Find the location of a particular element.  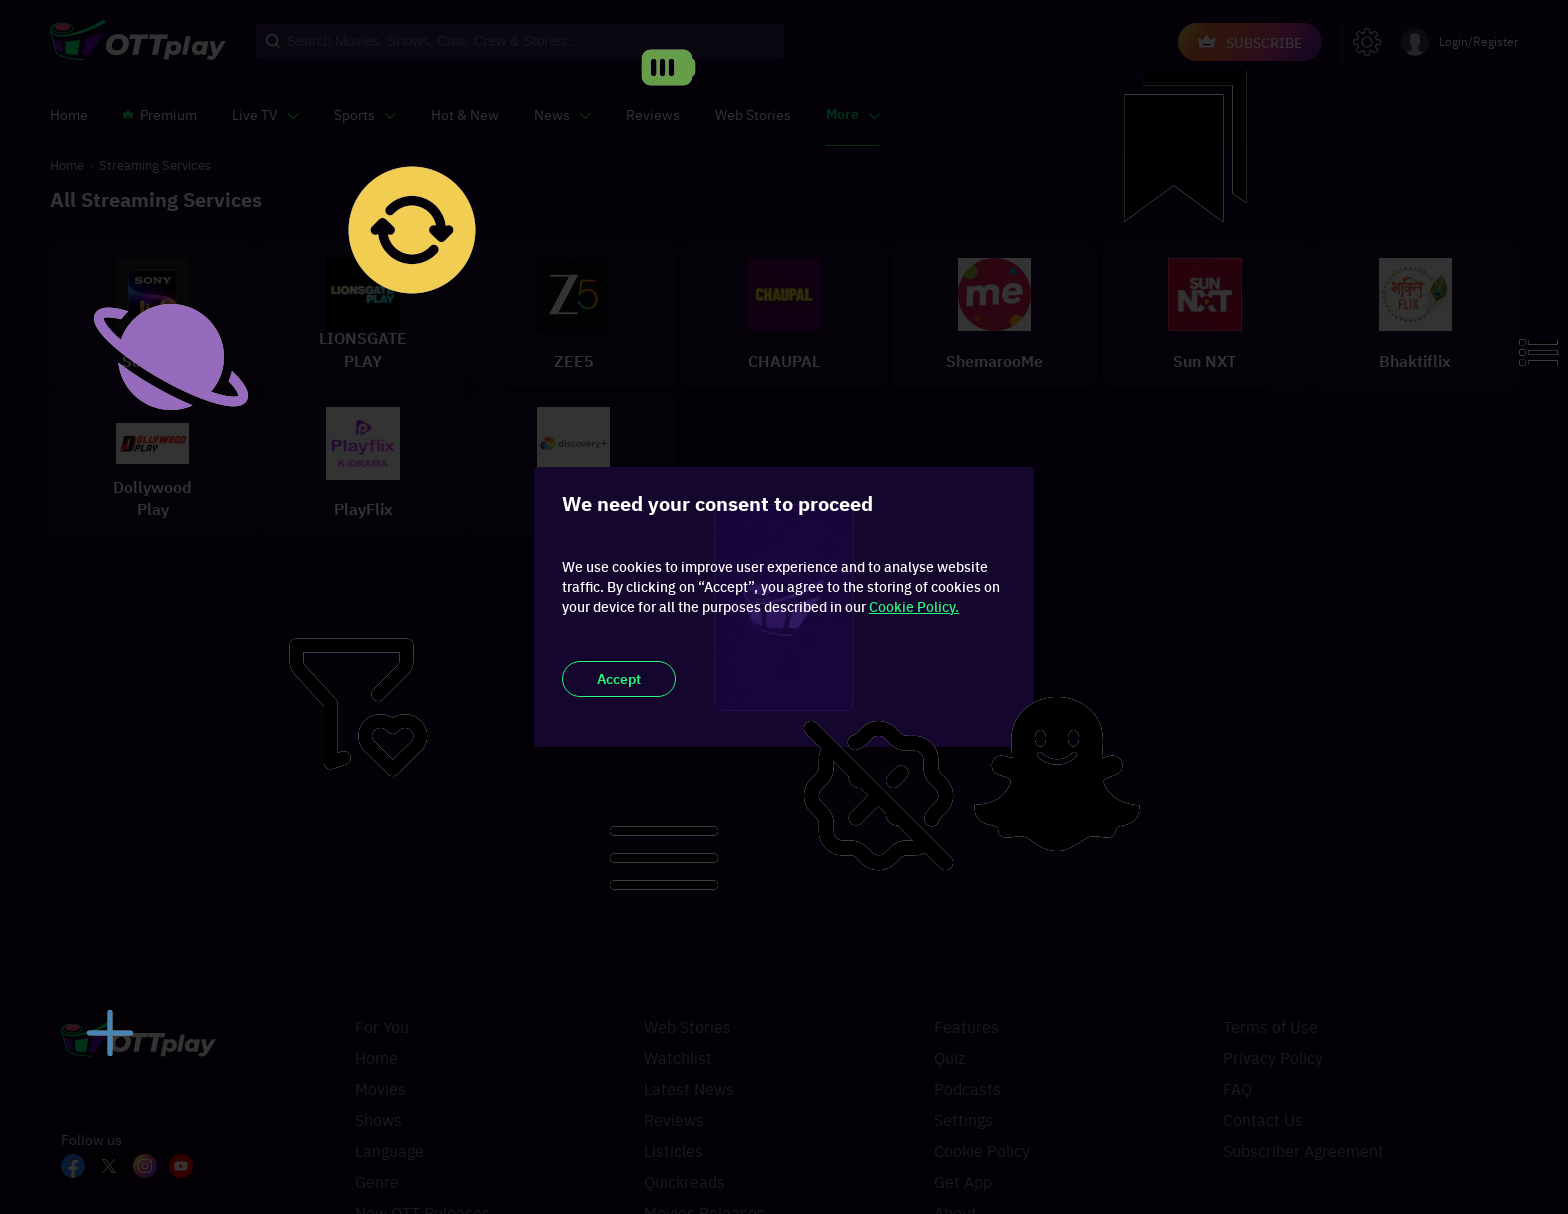

open snapchat app is located at coordinates (1057, 774).